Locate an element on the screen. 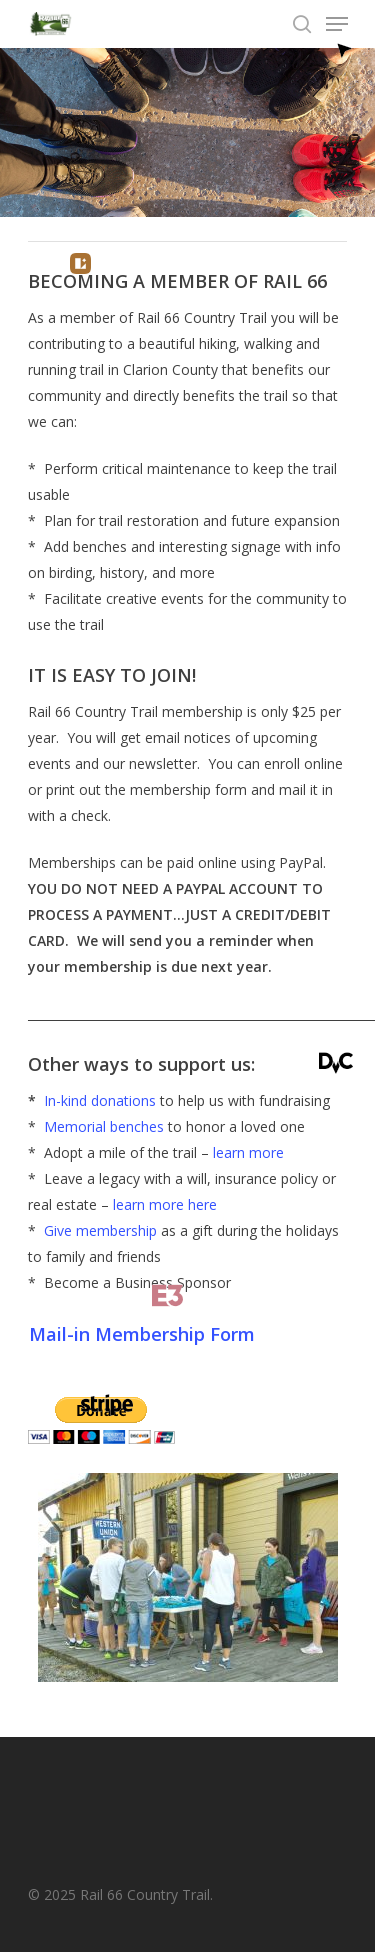 Image resolution: width=375 pixels, height=1952 pixels. E3 (Electronic Entertainment Expo) logo is located at coordinates (167, 1295).